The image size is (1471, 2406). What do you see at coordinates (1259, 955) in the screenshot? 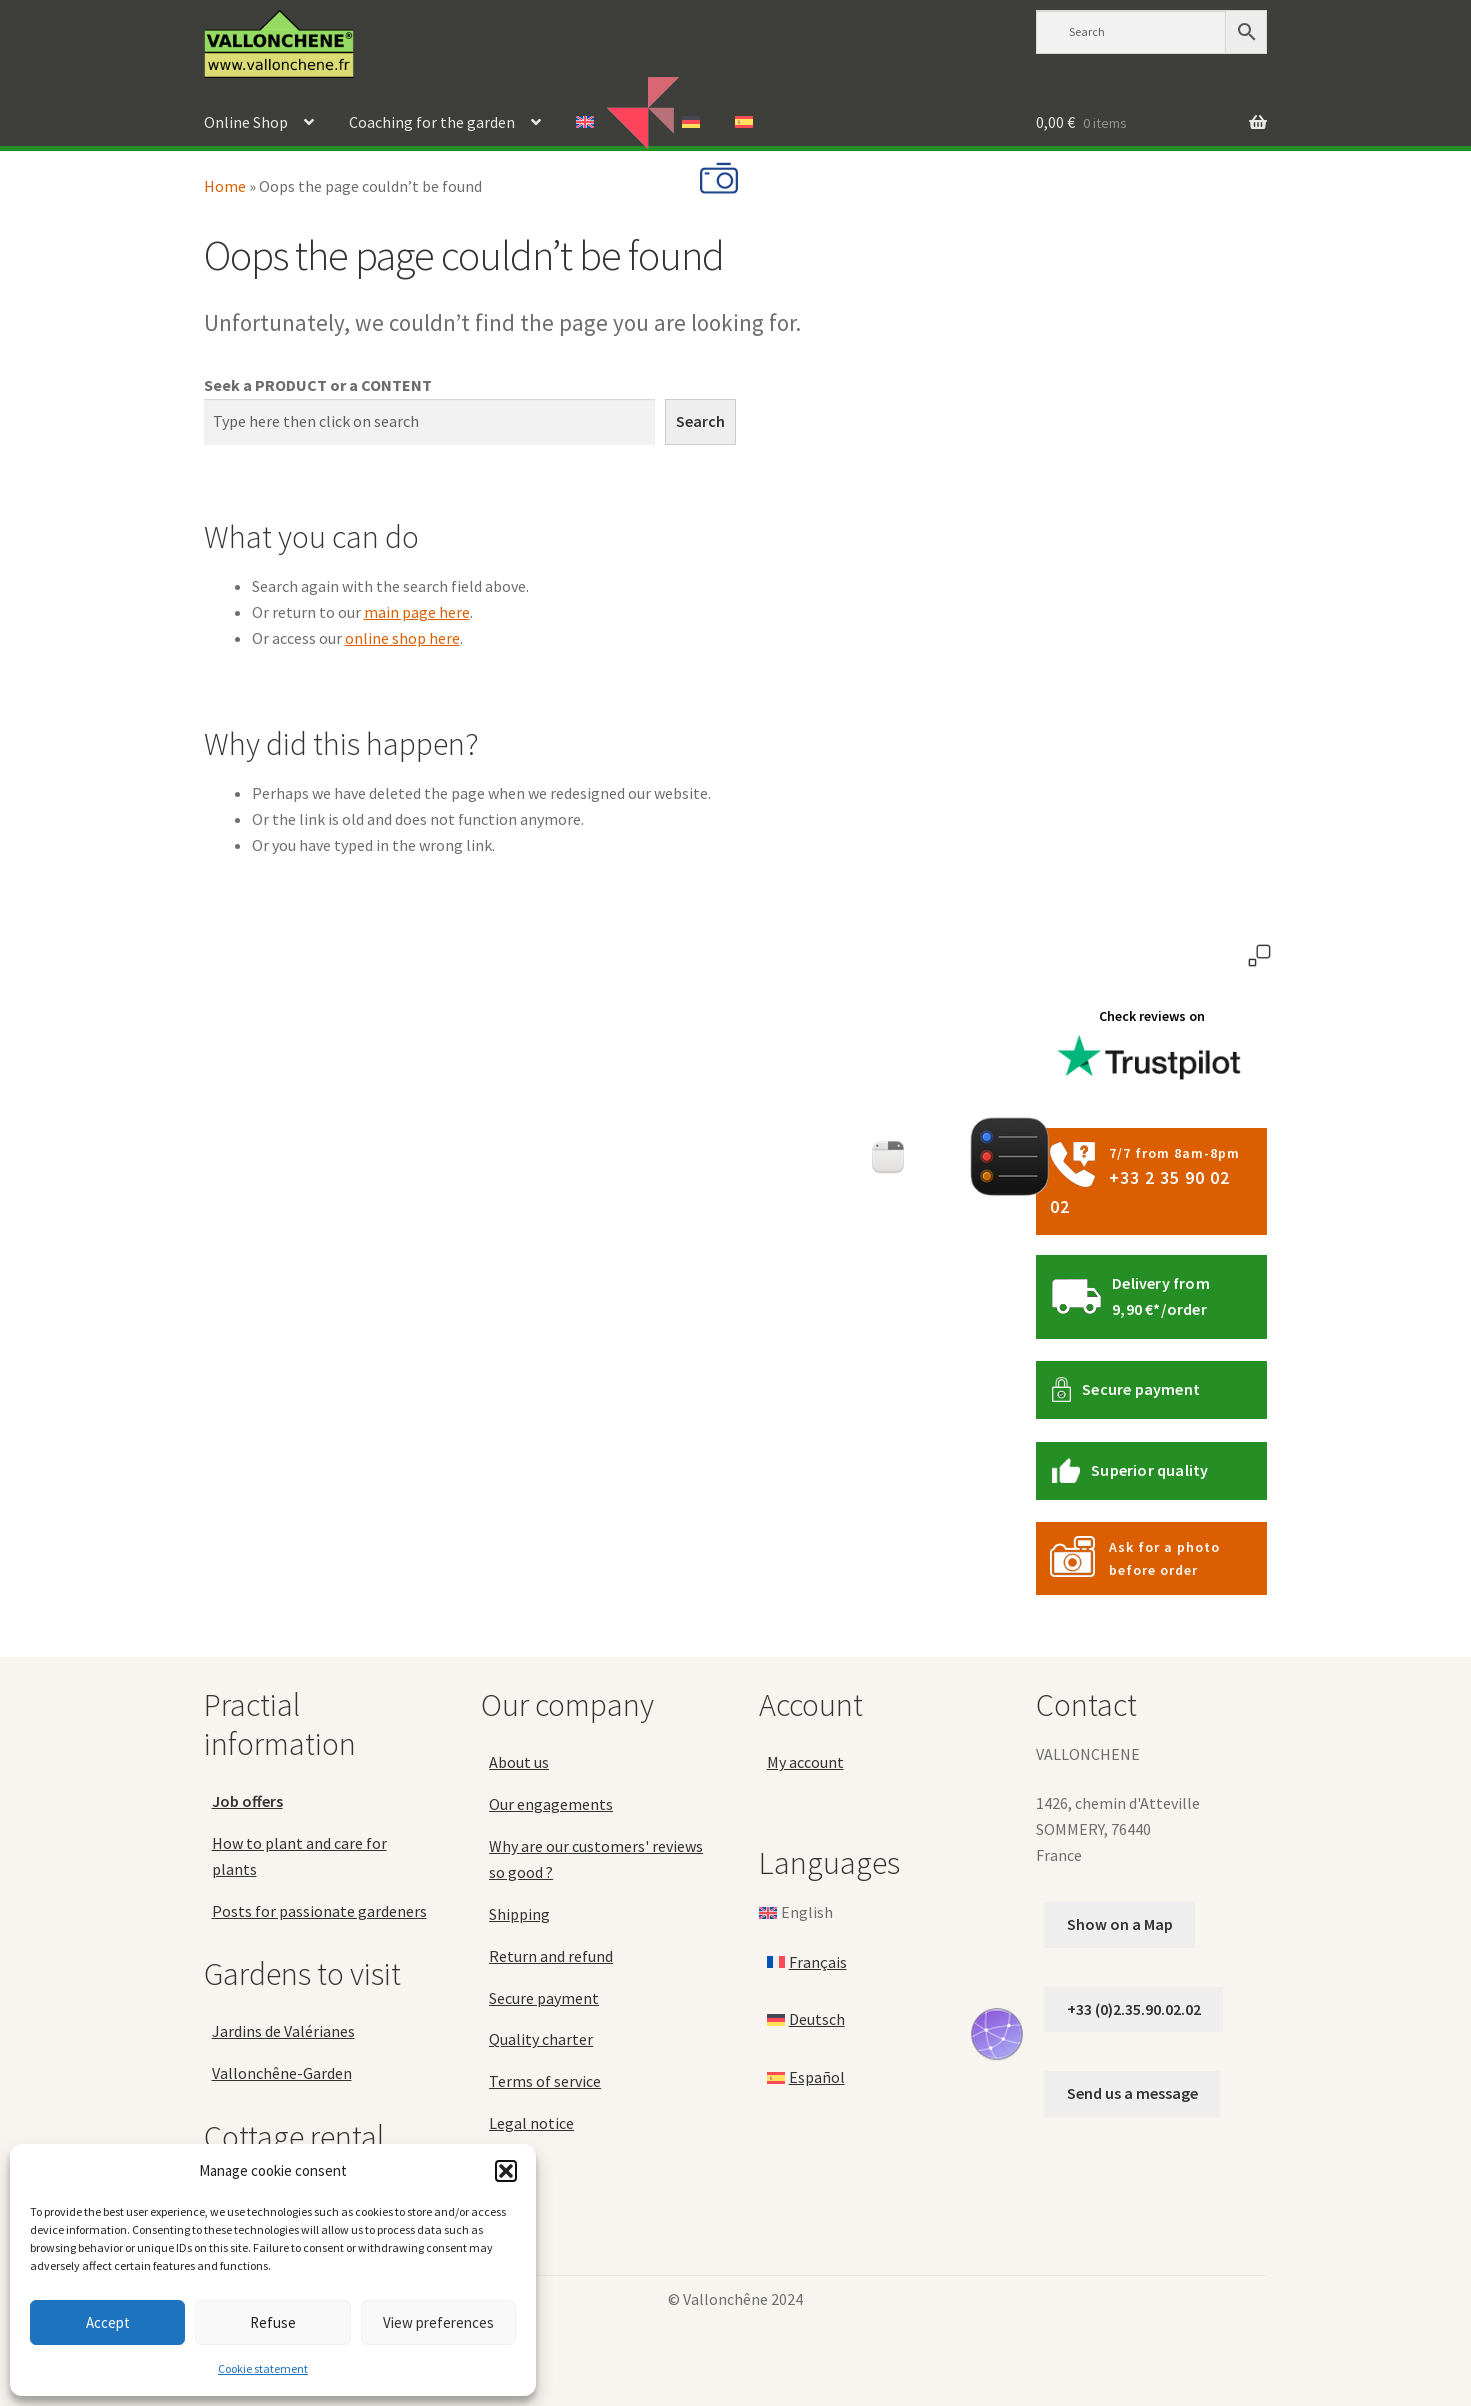
I see `access connected or mounted external drives` at bounding box center [1259, 955].